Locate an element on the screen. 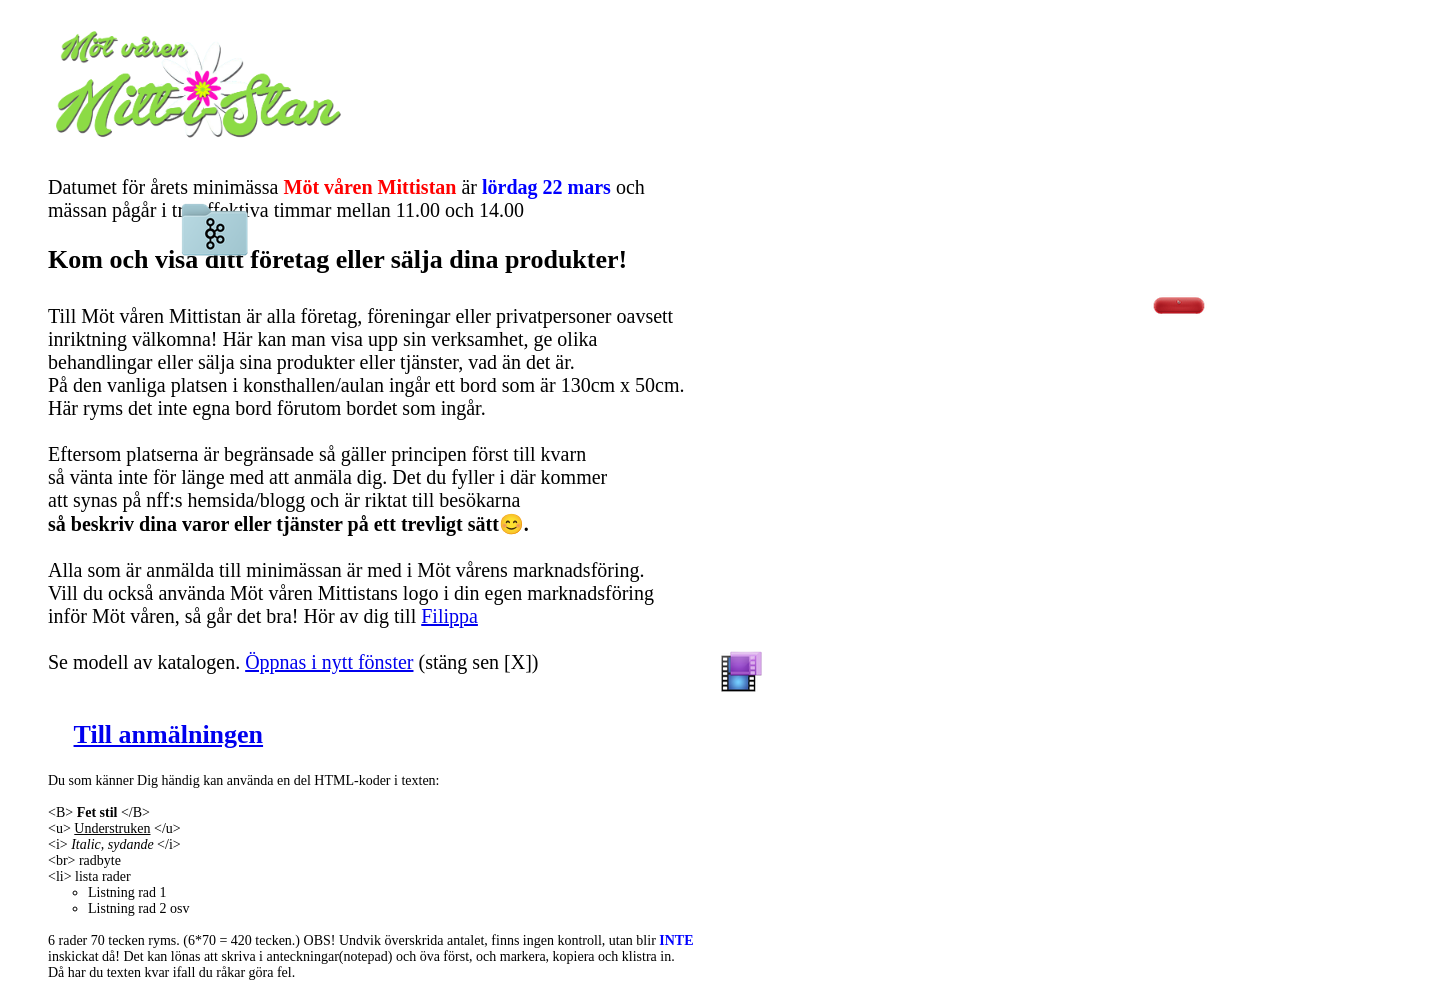 The image size is (1440, 997). folder containing apache kafka configuration files is located at coordinates (214, 231).